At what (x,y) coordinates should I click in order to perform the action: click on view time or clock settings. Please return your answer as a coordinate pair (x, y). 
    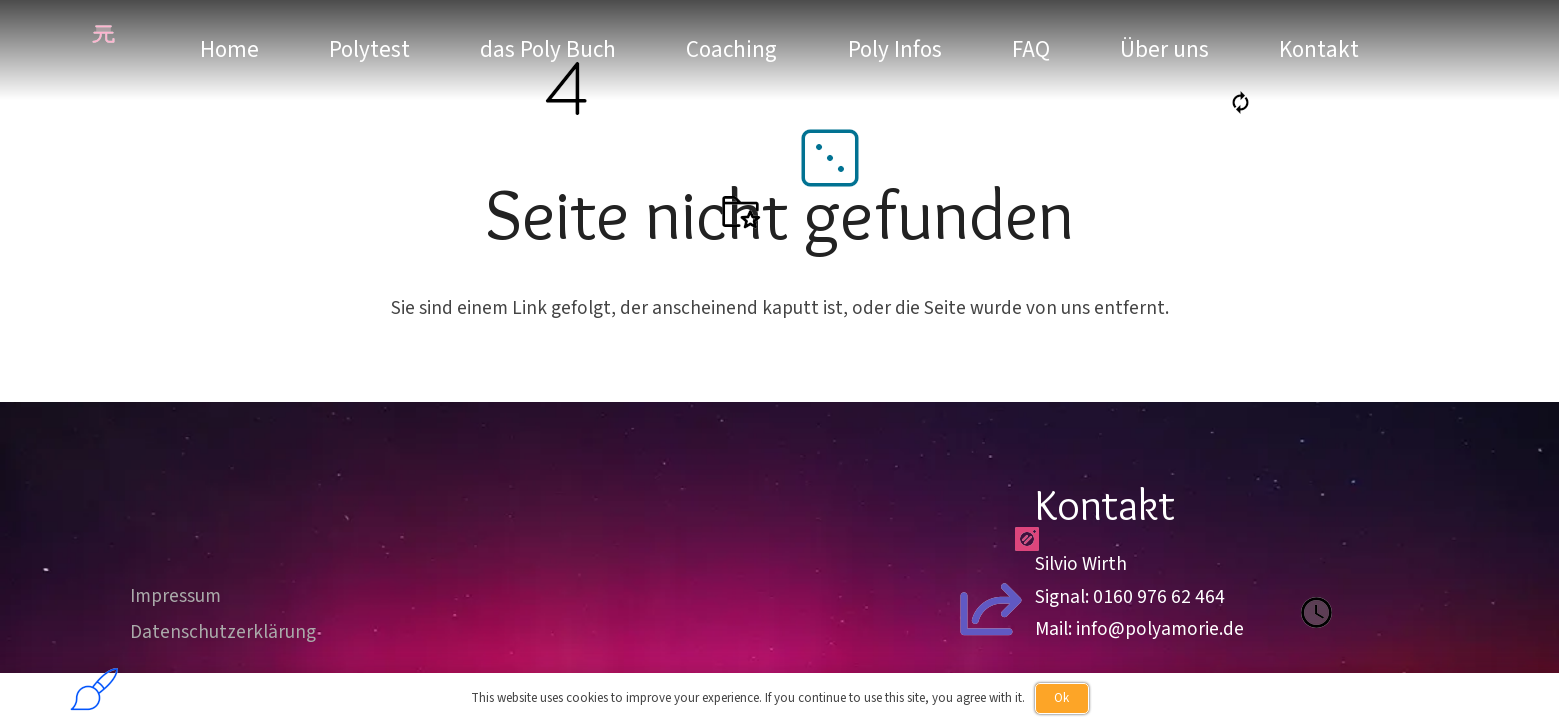
    Looking at the image, I should click on (1316, 612).